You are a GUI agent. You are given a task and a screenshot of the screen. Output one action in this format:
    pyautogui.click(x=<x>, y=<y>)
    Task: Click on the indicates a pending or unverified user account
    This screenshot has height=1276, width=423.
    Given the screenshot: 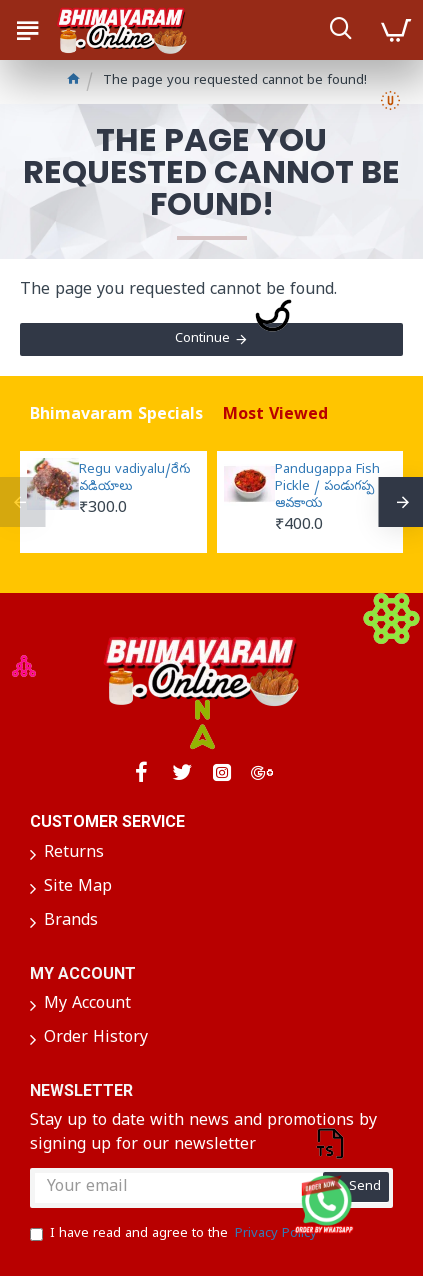 What is the action you would take?
    pyautogui.click(x=390, y=100)
    